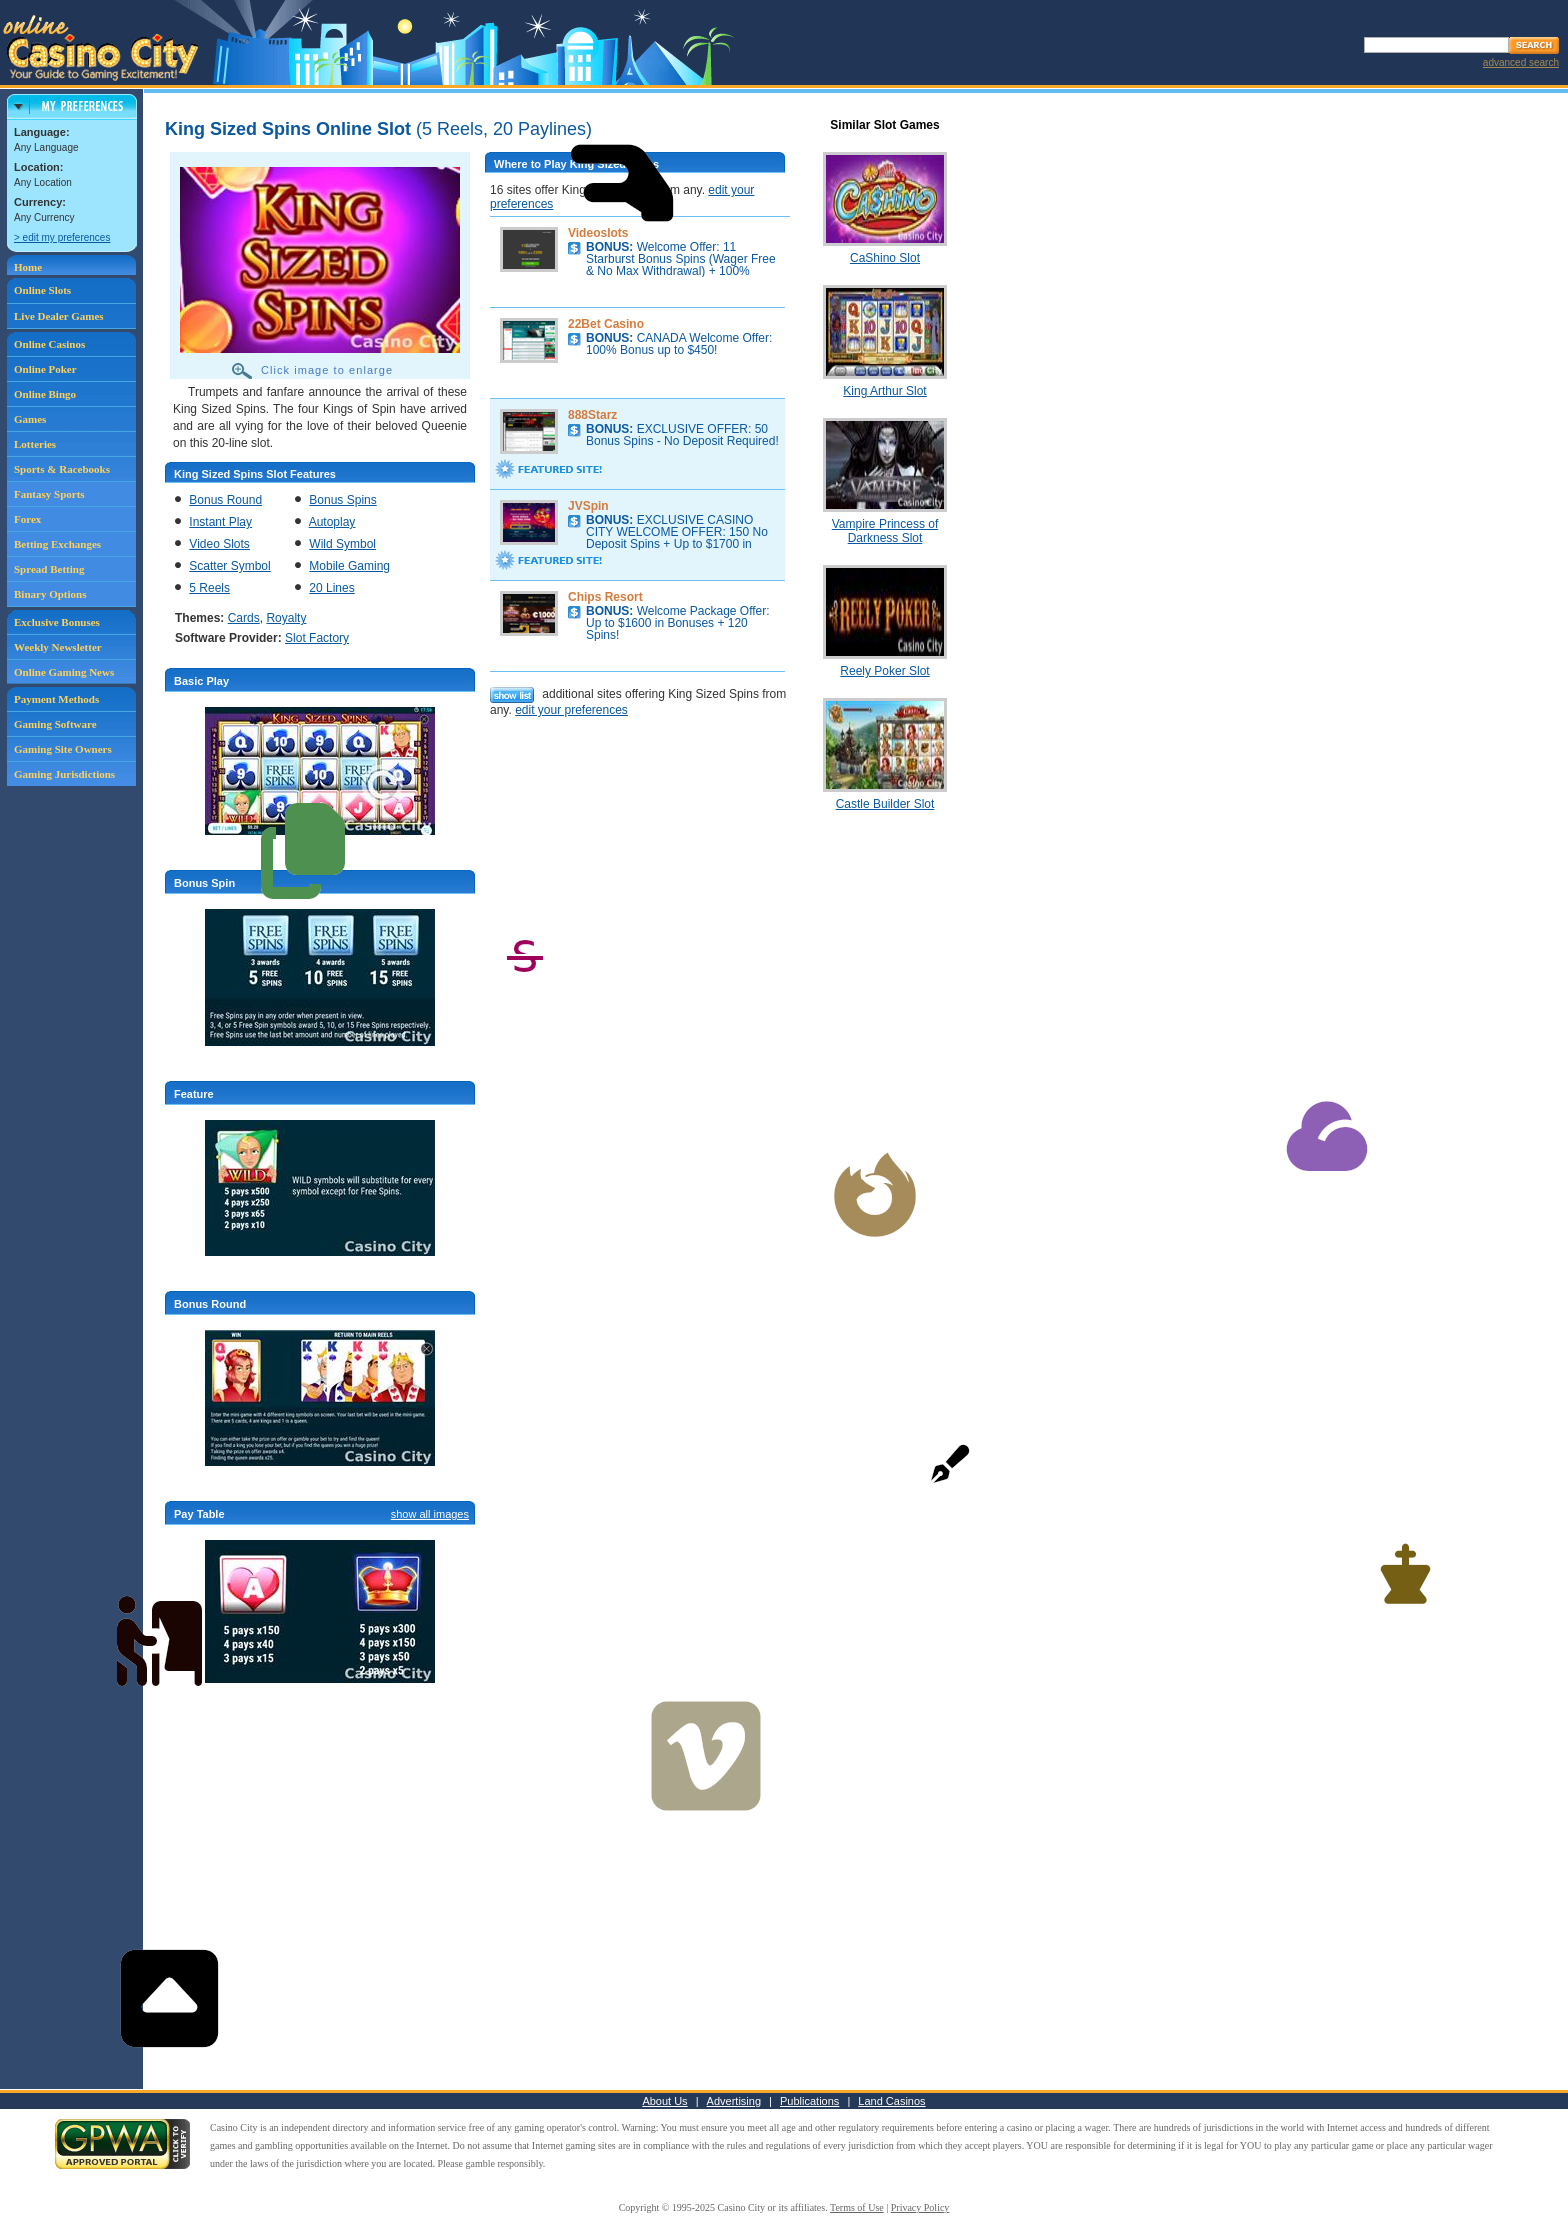 This screenshot has height=2227, width=1568. Describe the element at coordinates (157, 1641) in the screenshot. I see `access voting or polling booth` at that location.